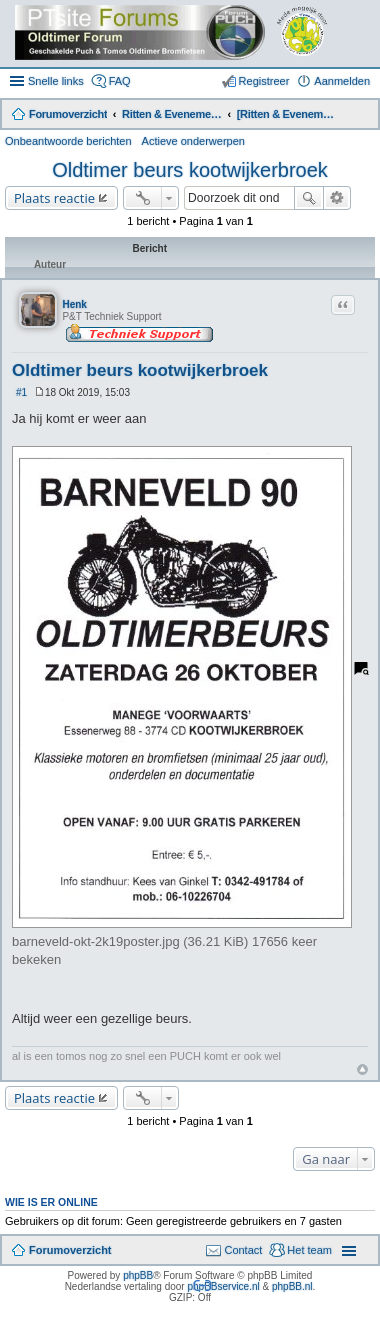 The width and height of the screenshot is (380, 1319). What do you see at coordinates (202, 1285) in the screenshot?
I see `alibaba cloud services logo` at bounding box center [202, 1285].